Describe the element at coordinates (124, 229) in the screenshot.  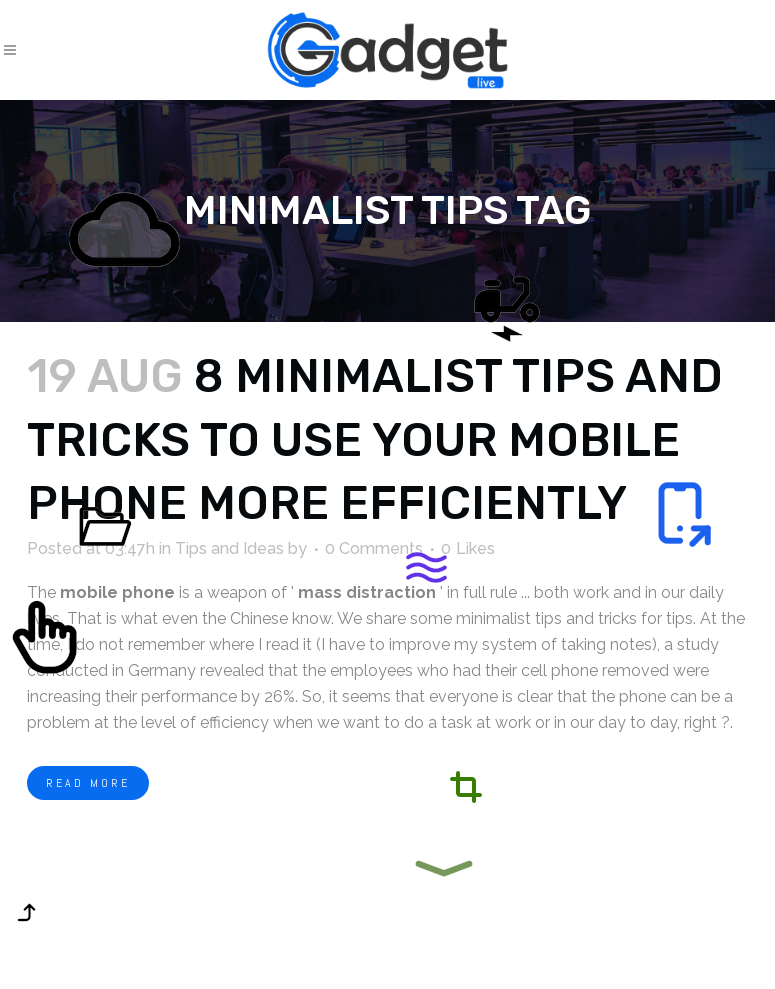
I see `cloud storage or sync status` at that location.